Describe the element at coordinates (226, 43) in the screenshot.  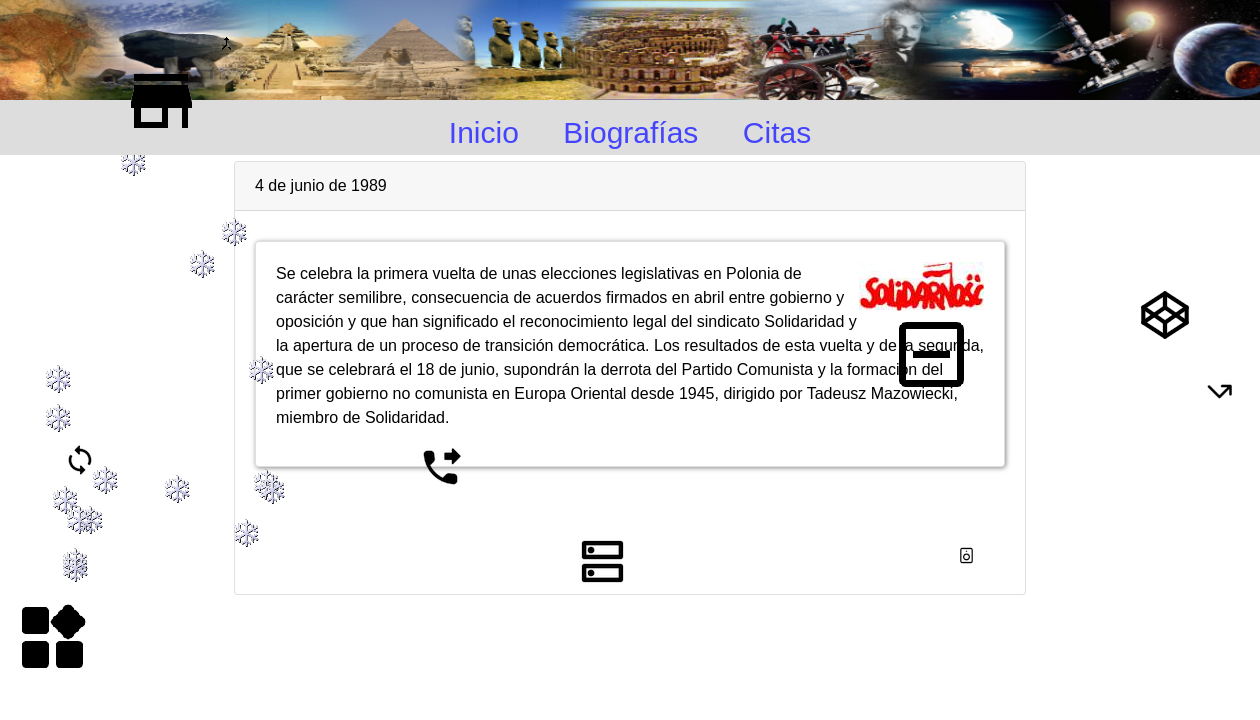
I see `merge branches or items together` at that location.